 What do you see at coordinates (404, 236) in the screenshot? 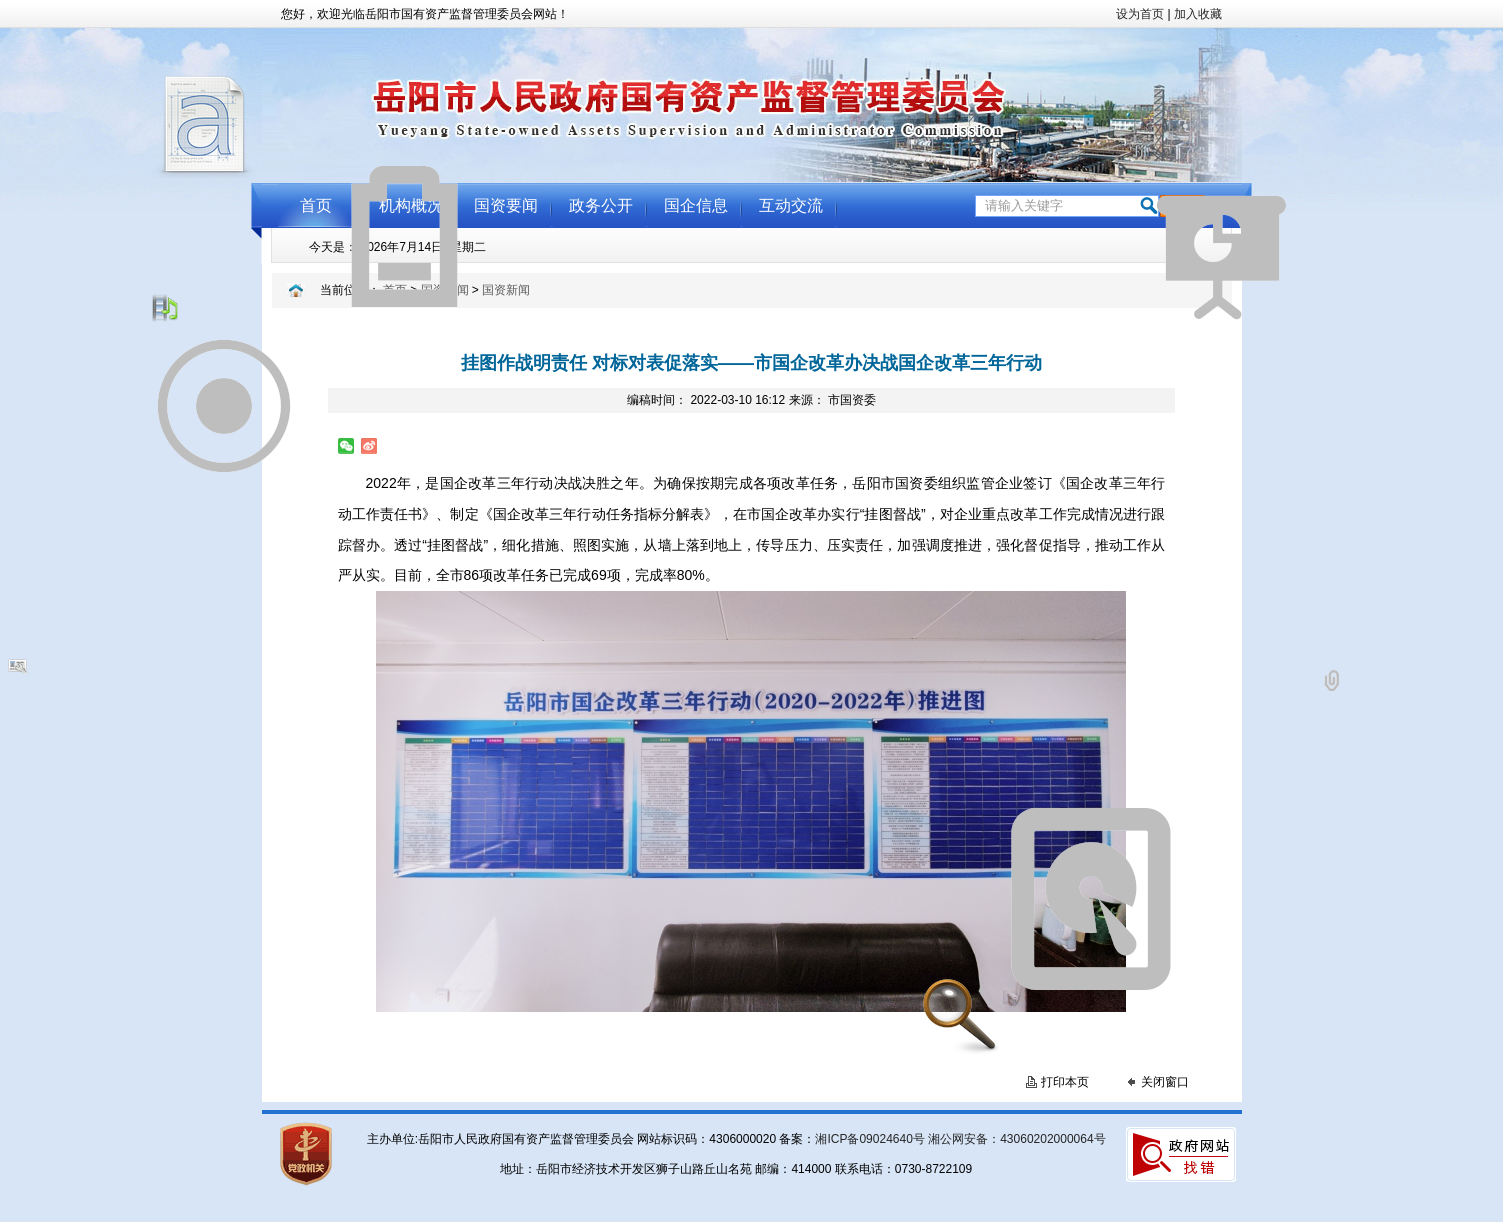
I see `indicates low battery level` at bounding box center [404, 236].